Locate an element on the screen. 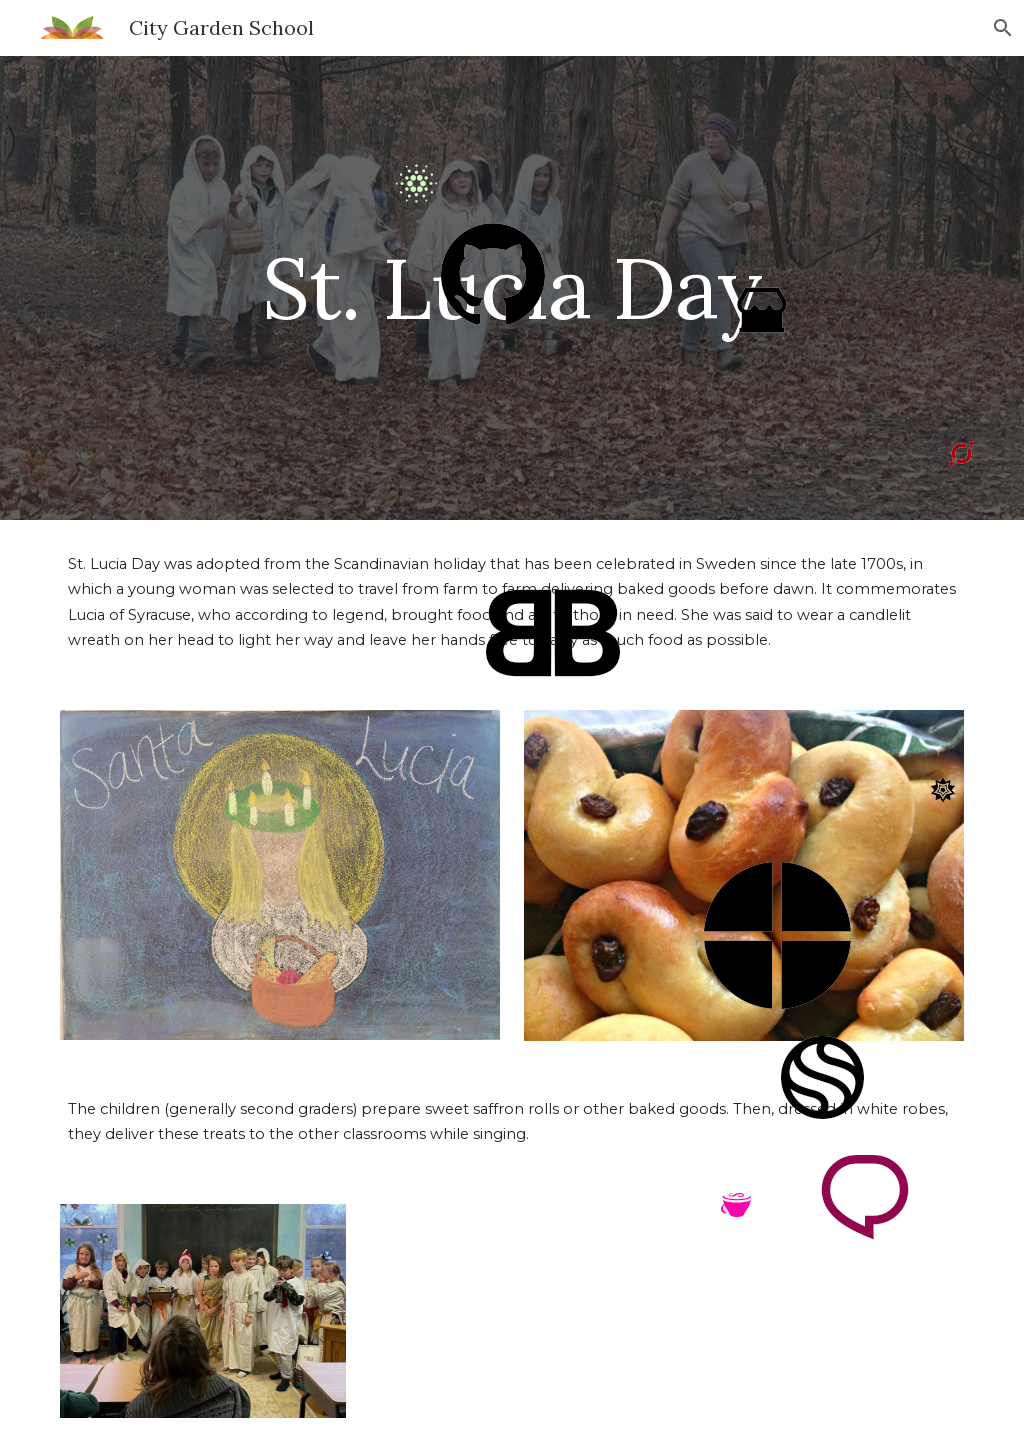  open the spond app is located at coordinates (822, 1077).